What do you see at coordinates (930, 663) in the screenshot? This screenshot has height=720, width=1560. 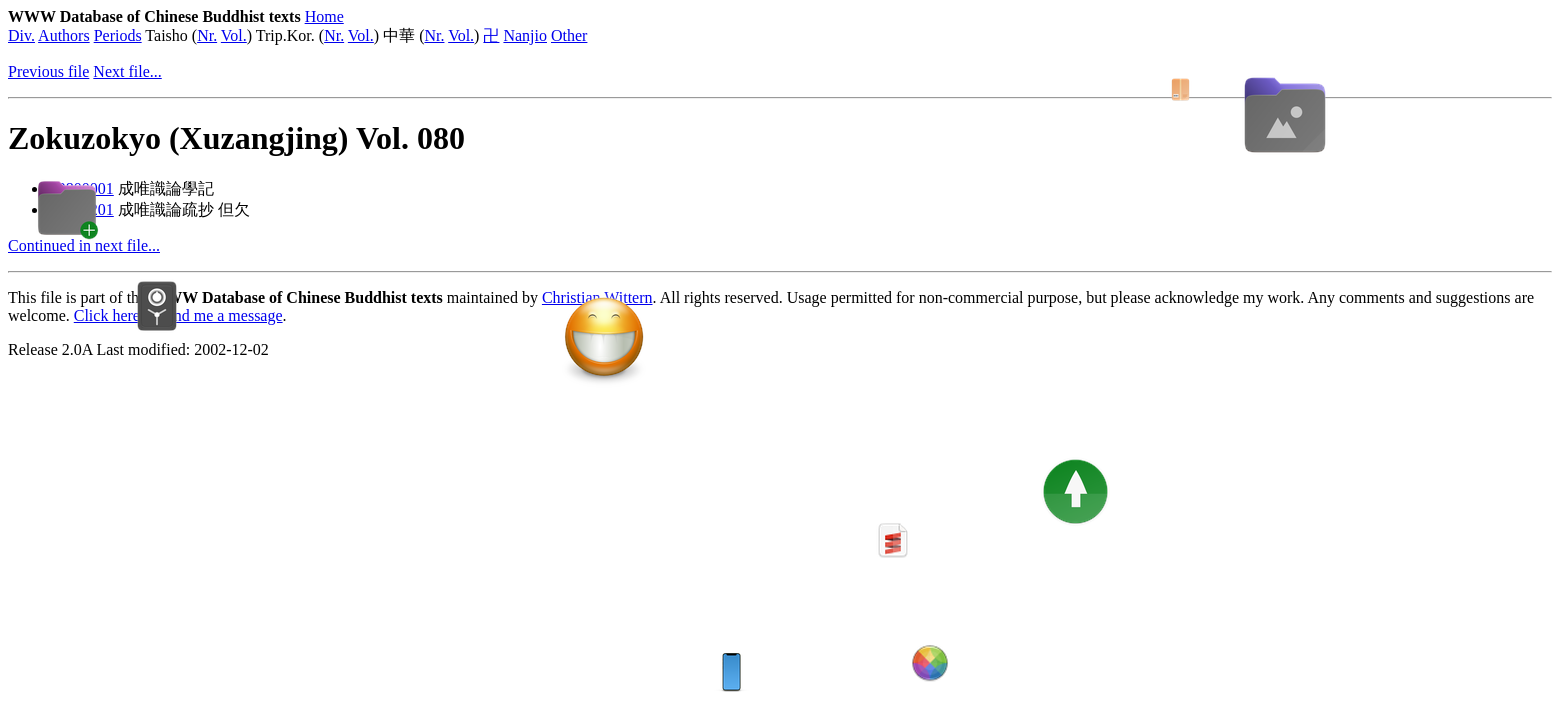 I see `open color picker or palette settings` at bounding box center [930, 663].